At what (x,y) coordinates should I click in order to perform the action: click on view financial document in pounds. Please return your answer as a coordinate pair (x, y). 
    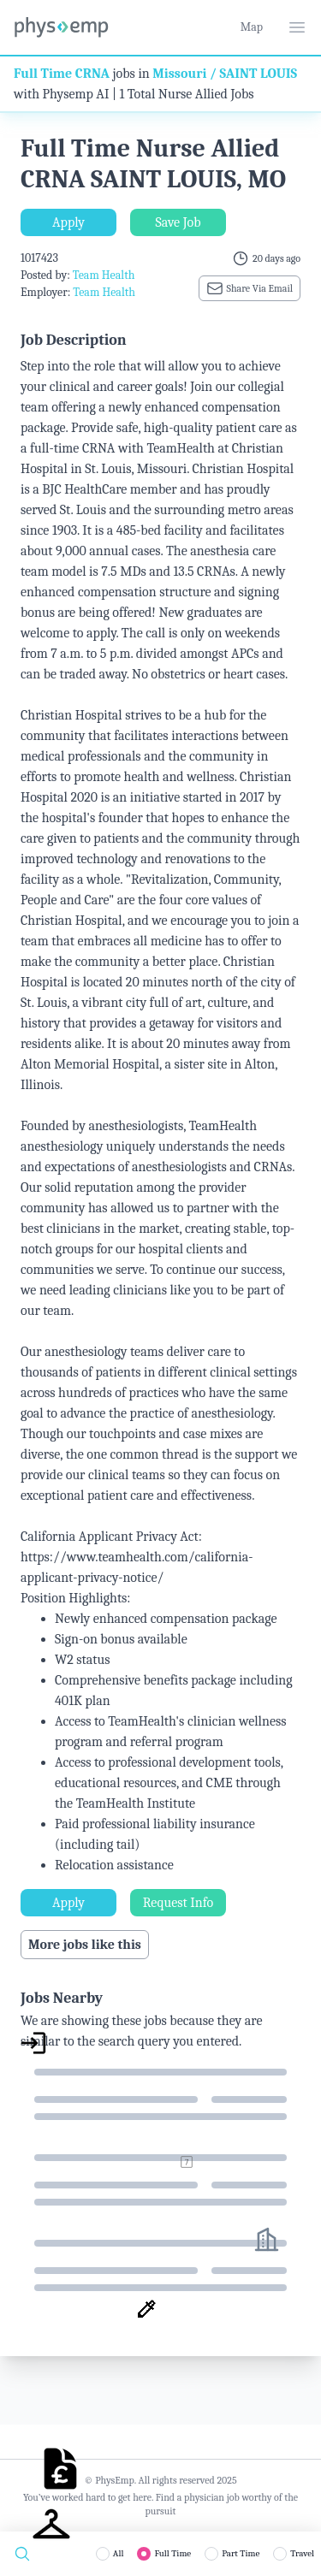
    Looking at the image, I should click on (60, 2468).